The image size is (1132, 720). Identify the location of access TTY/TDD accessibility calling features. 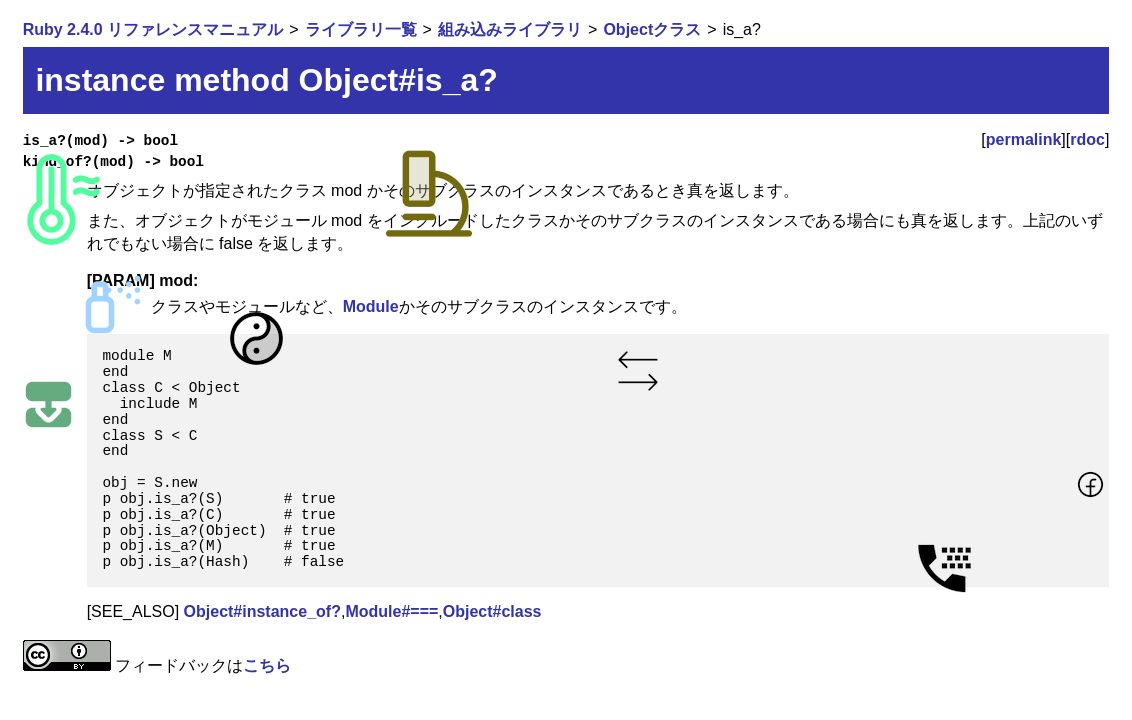
(944, 568).